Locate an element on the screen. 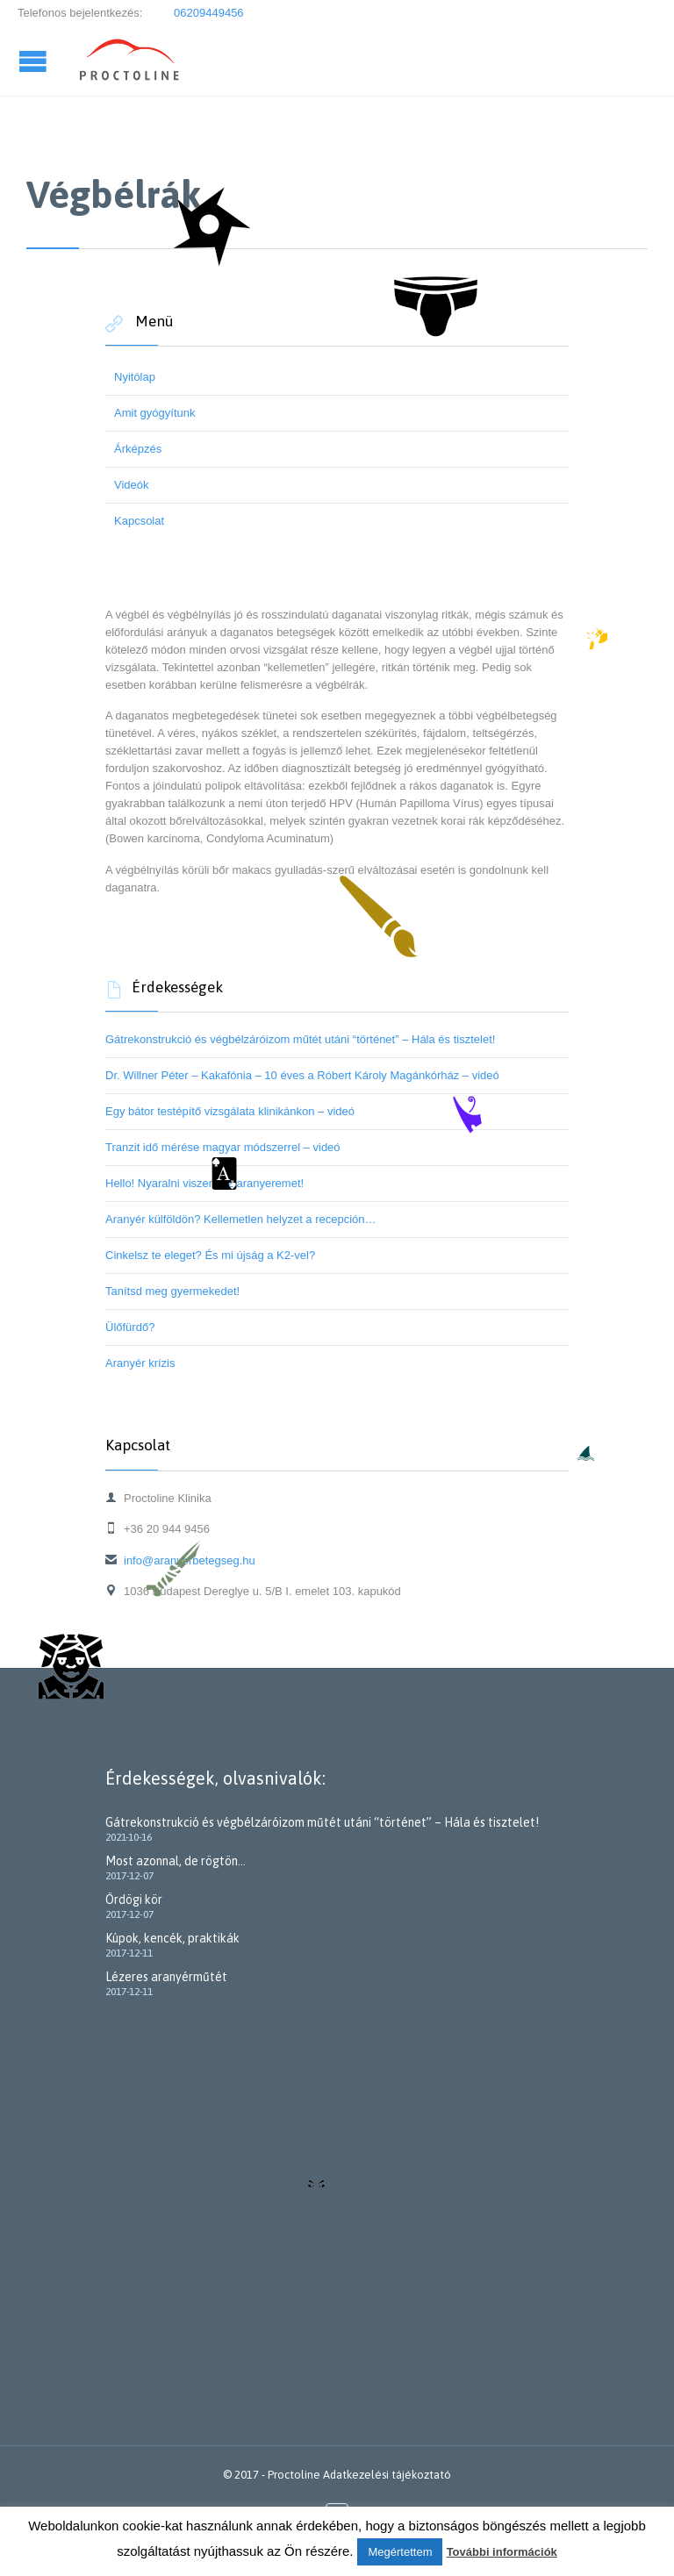 The width and height of the screenshot is (674, 2576). select the deshret (ancient Egyptian red crown) symbol is located at coordinates (467, 1114).